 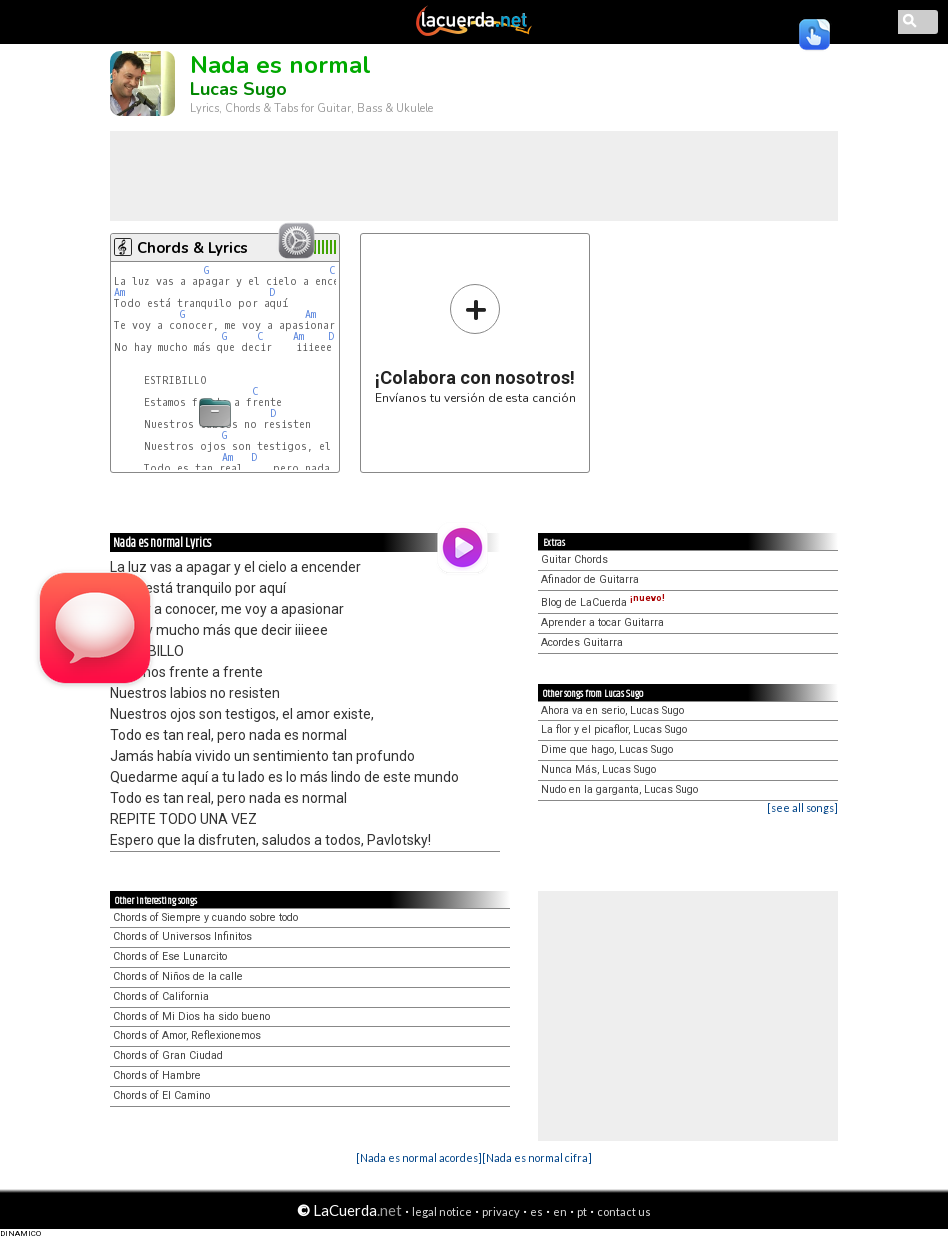 What do you see at coordinates (296, 240) in the screenshot?
I see `open system preferences` at bounding box center [296, 240].